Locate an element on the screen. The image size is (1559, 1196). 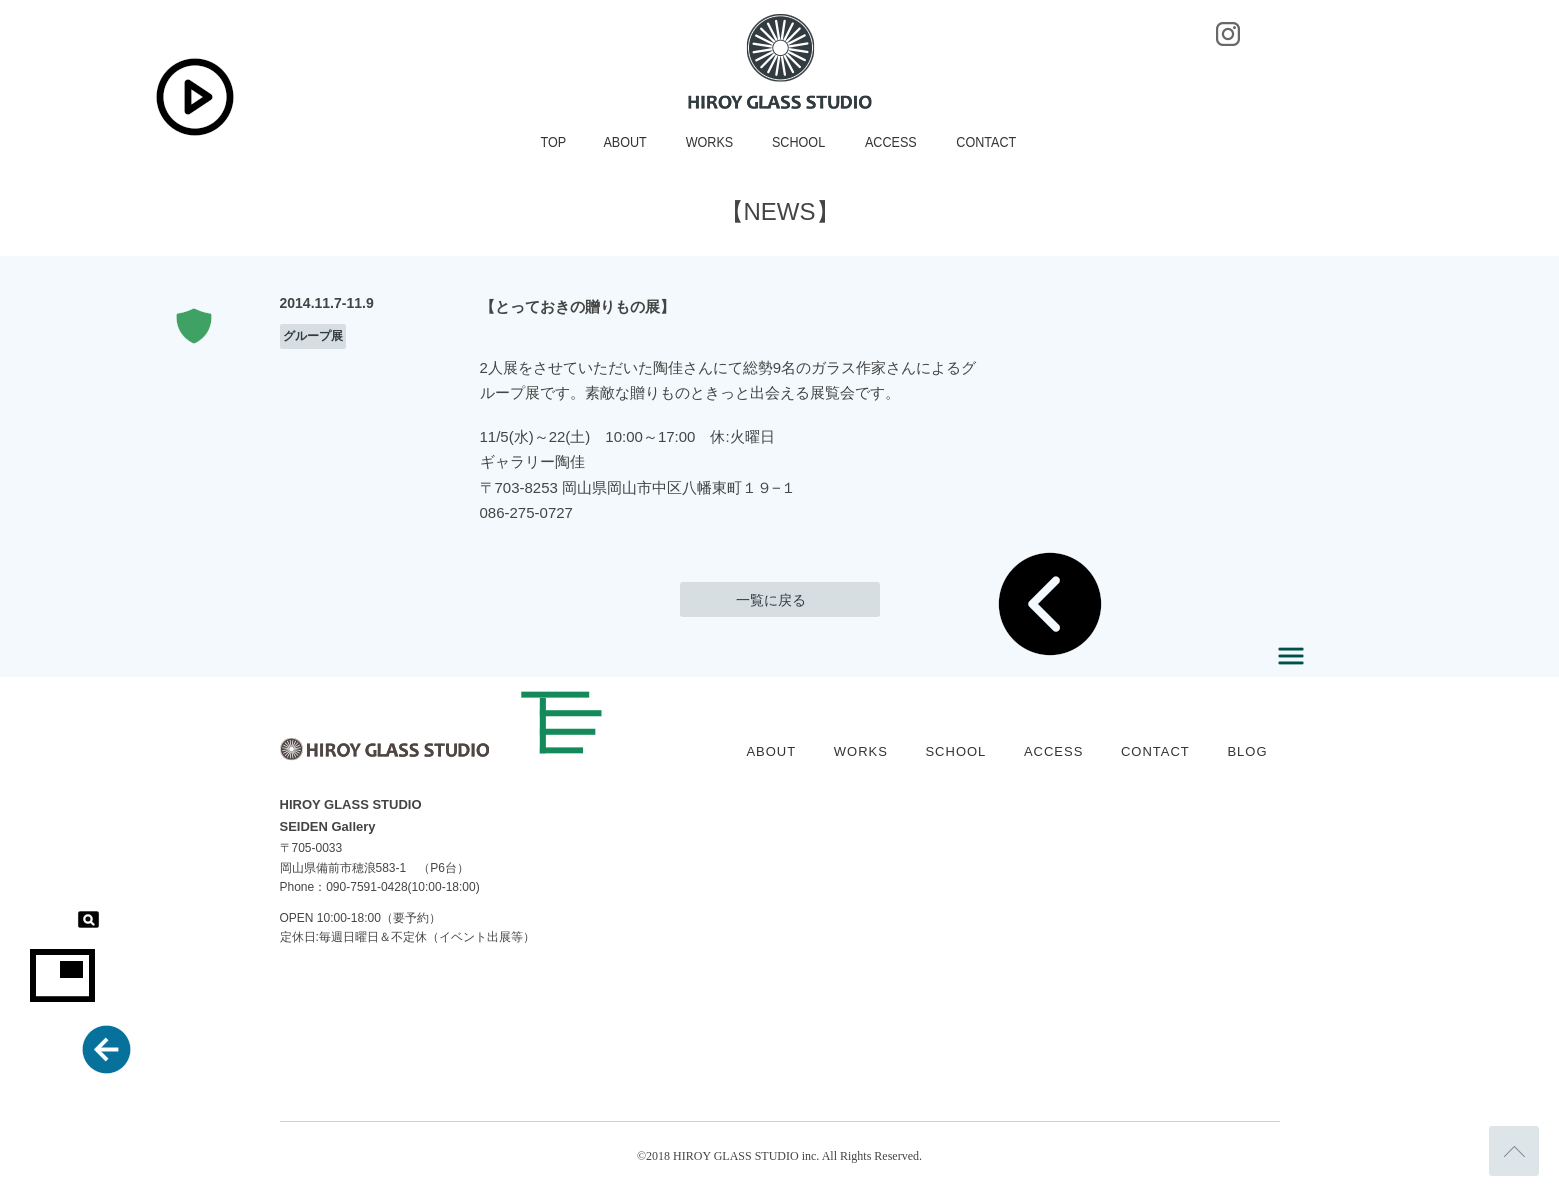
access security settings is located at coordinates (194, 326).